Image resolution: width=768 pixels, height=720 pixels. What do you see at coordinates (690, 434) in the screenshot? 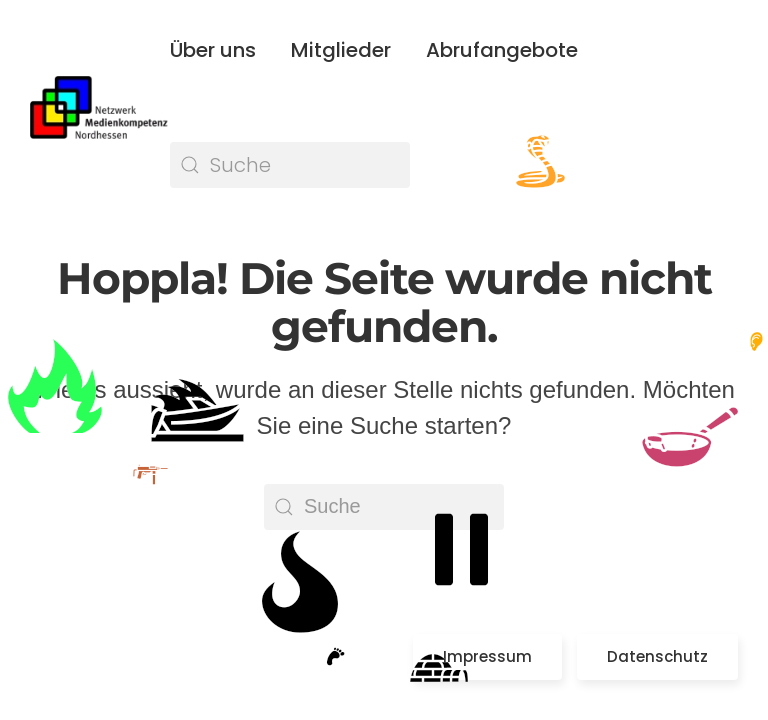
I see `access cooking or stir-fry recipes` at bounding box center [690, 434].